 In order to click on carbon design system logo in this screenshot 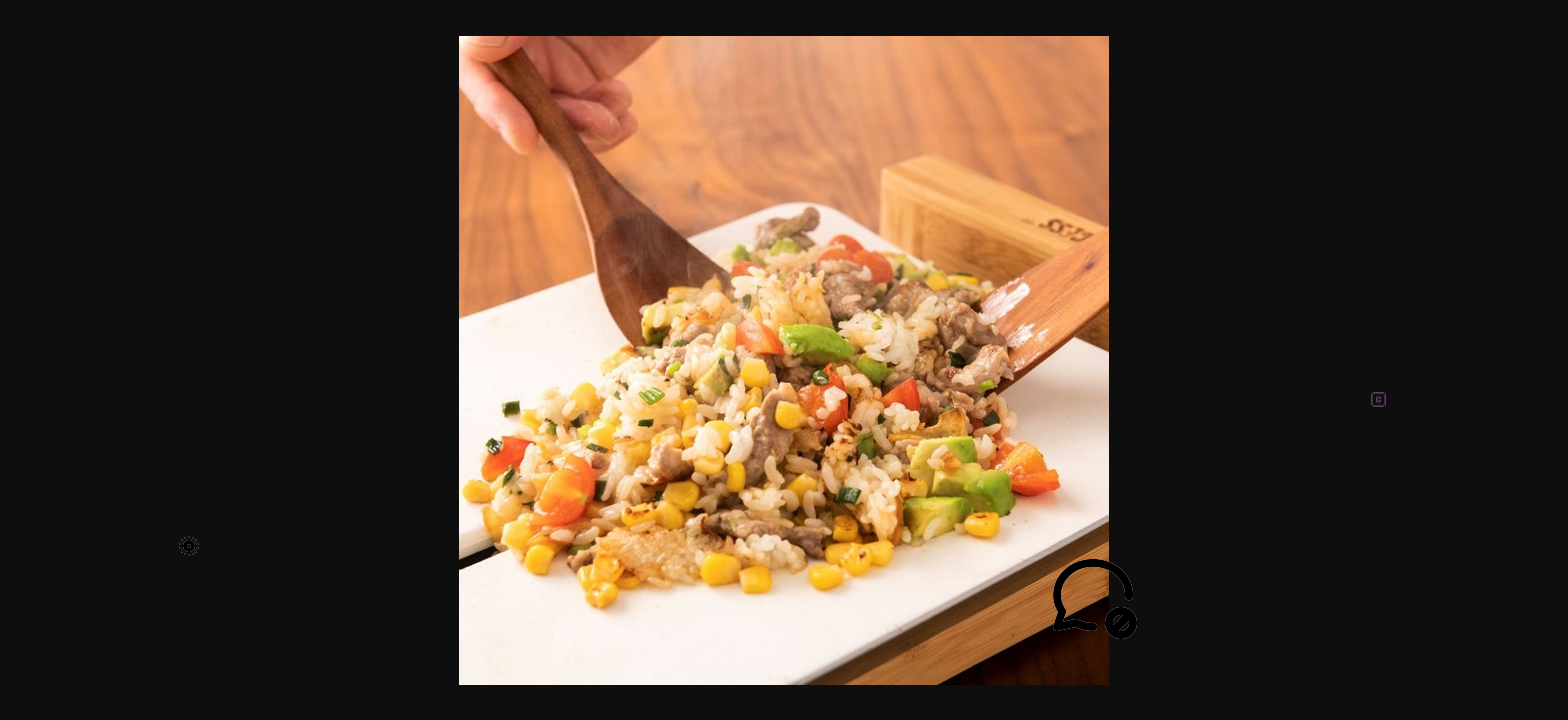, I will do `click(1378, 399)`.